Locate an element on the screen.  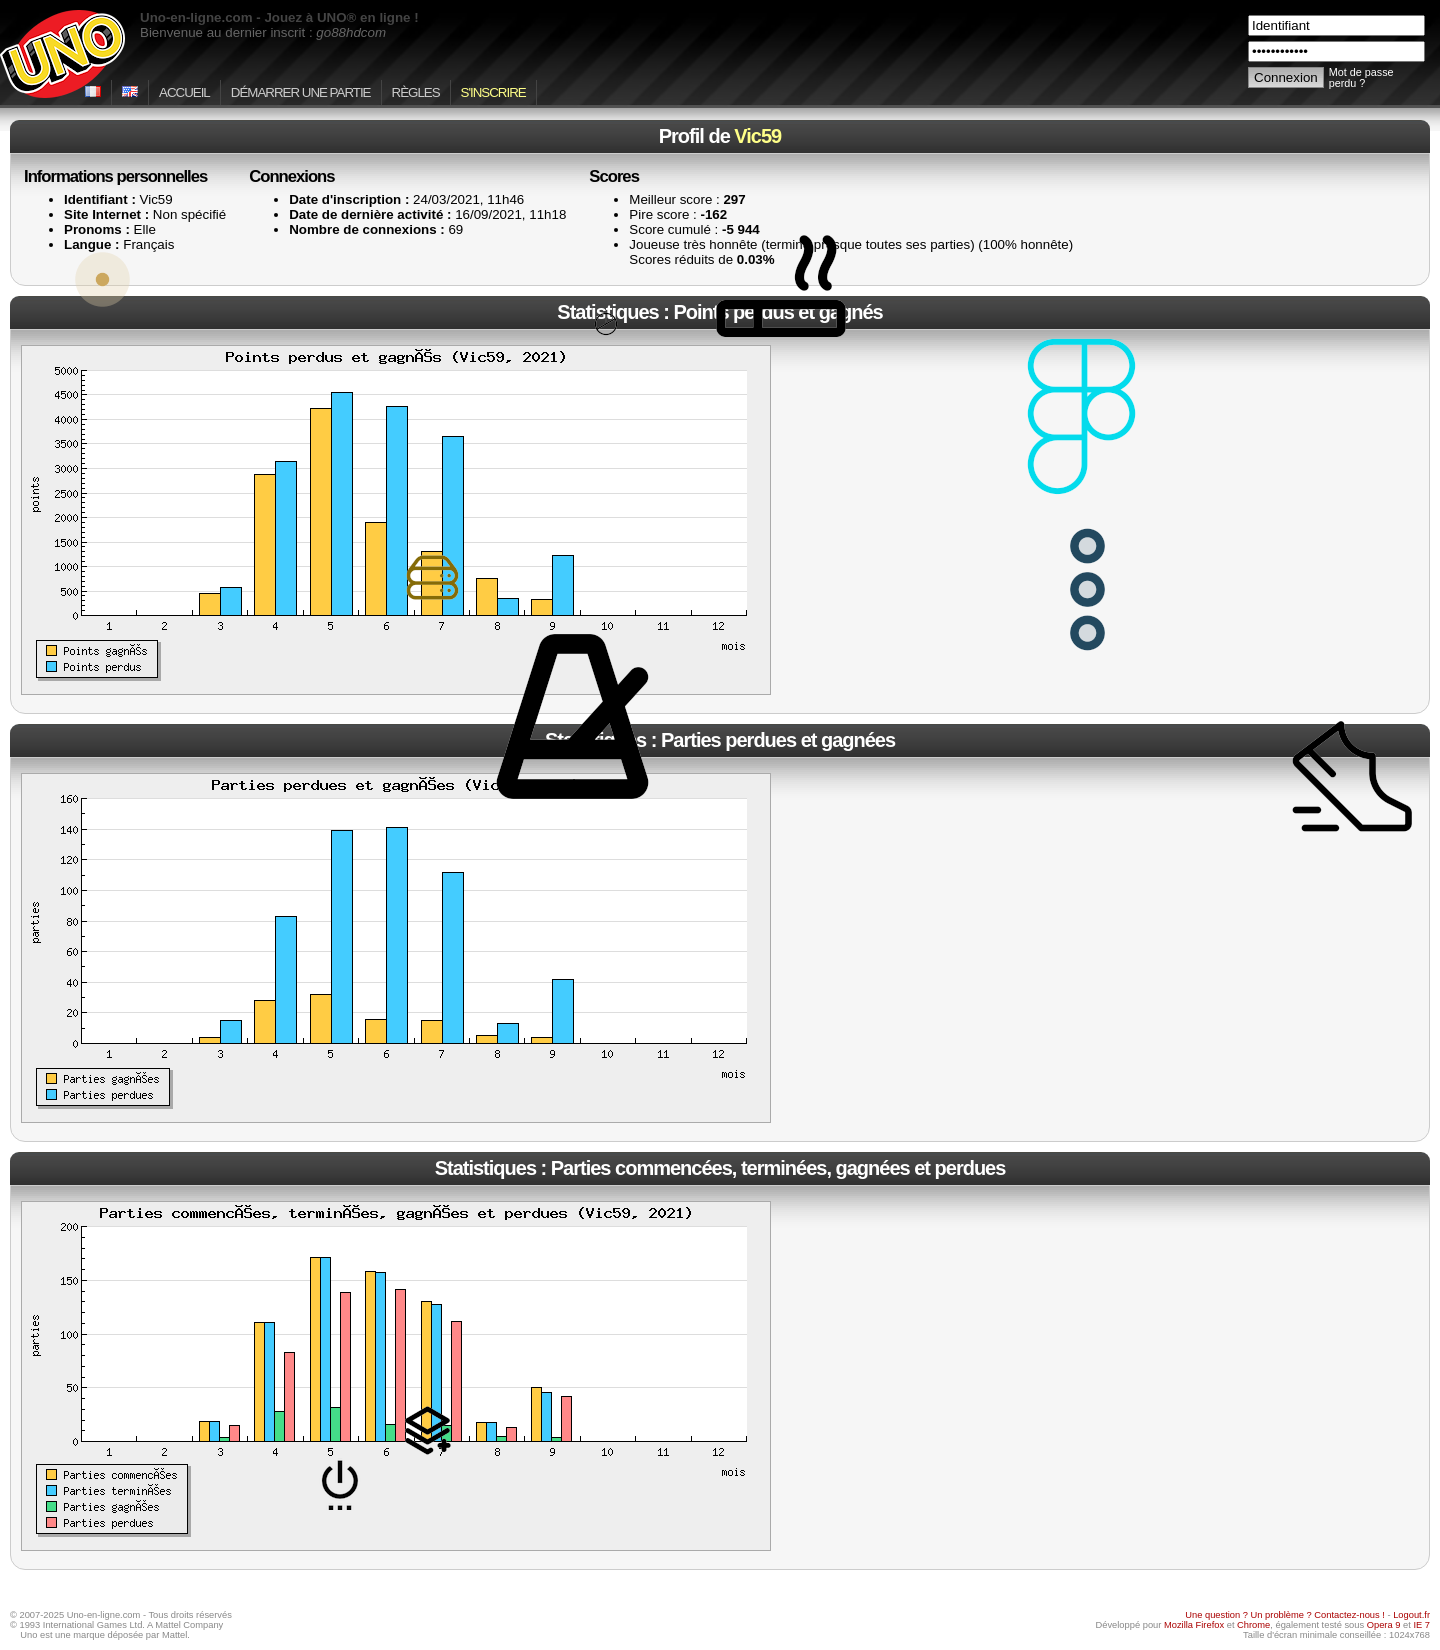
track your running or walking activity is located at coordinates (1350, 783).